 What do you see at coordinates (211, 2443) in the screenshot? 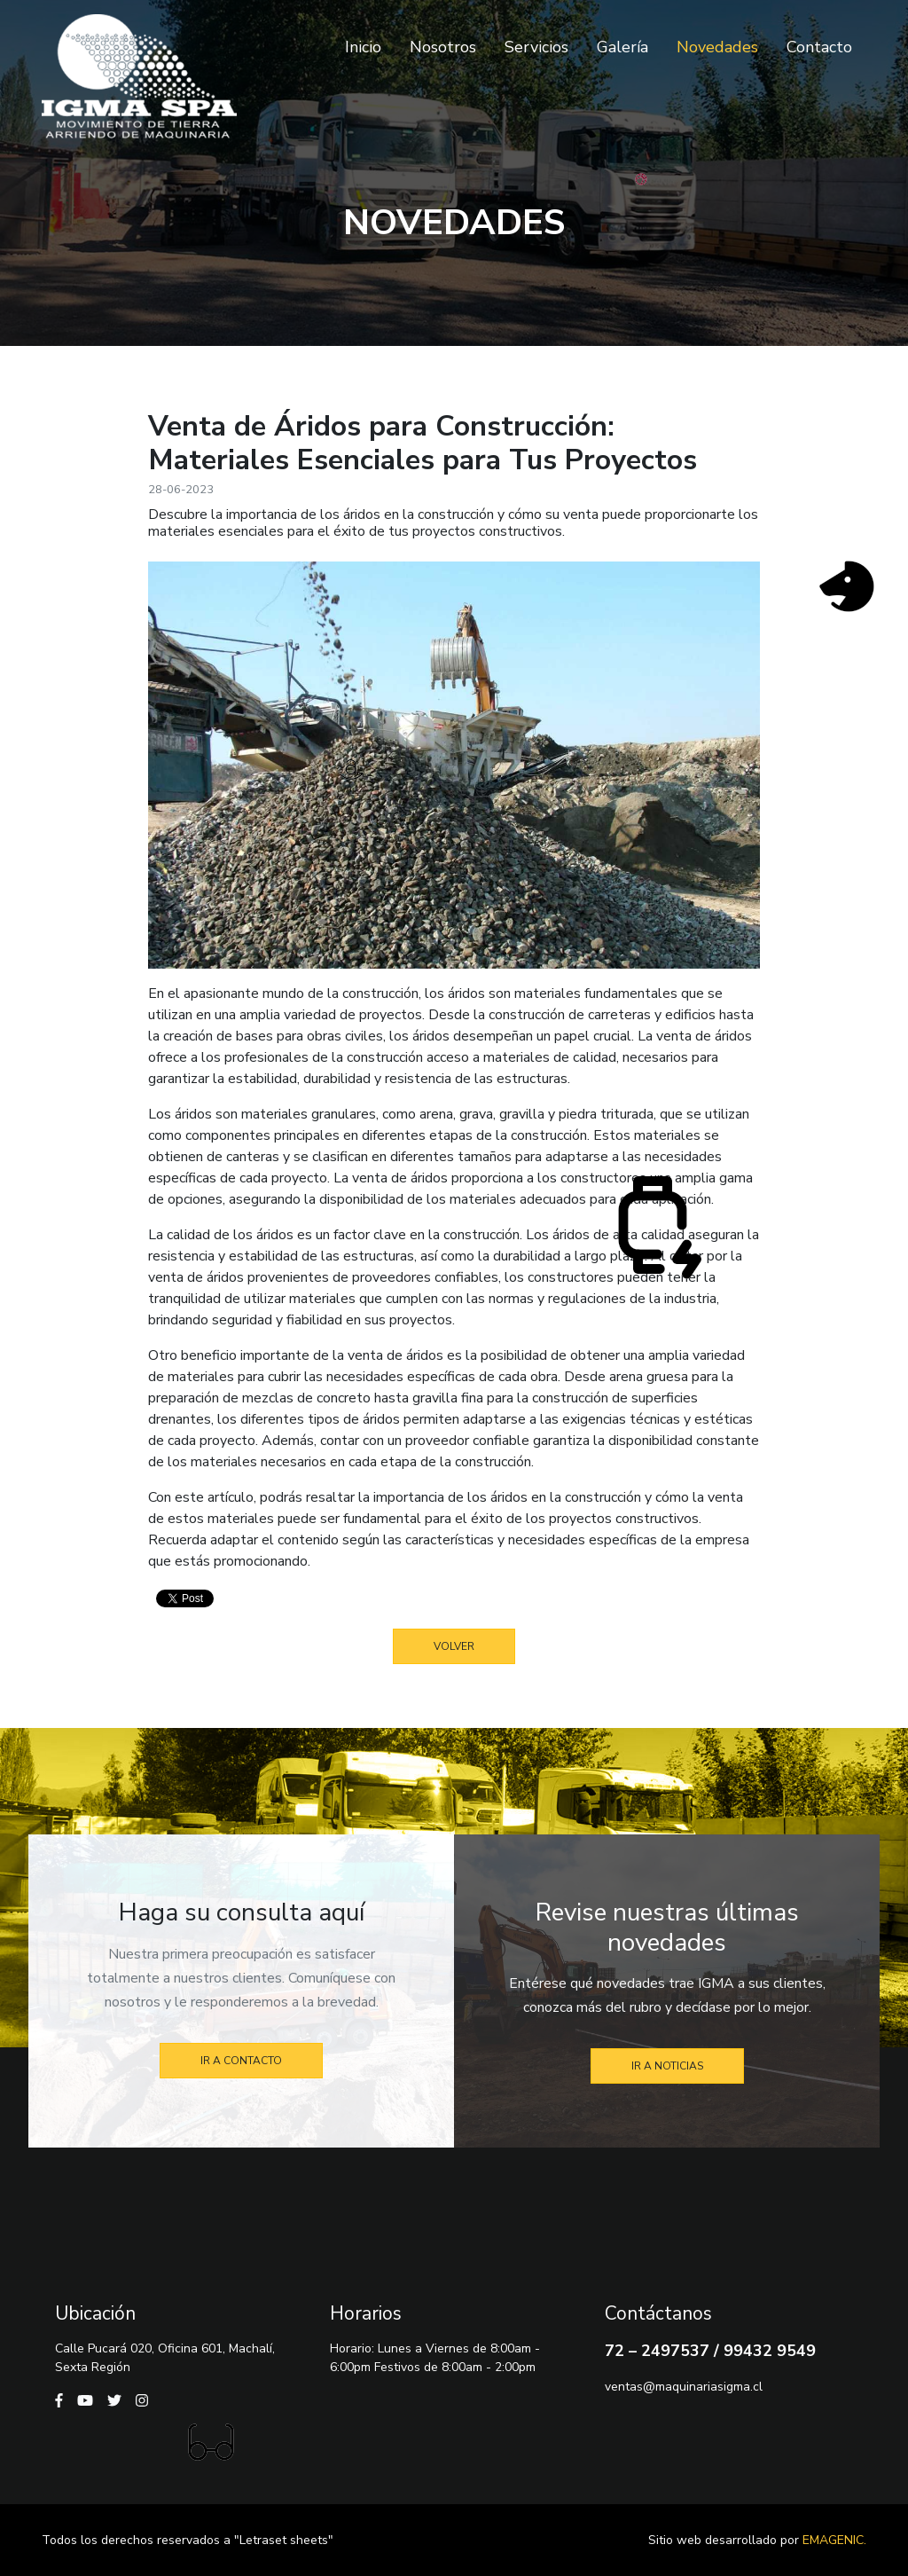
I see `enable reading mode or reader view` at bounding box center [211, 2443].